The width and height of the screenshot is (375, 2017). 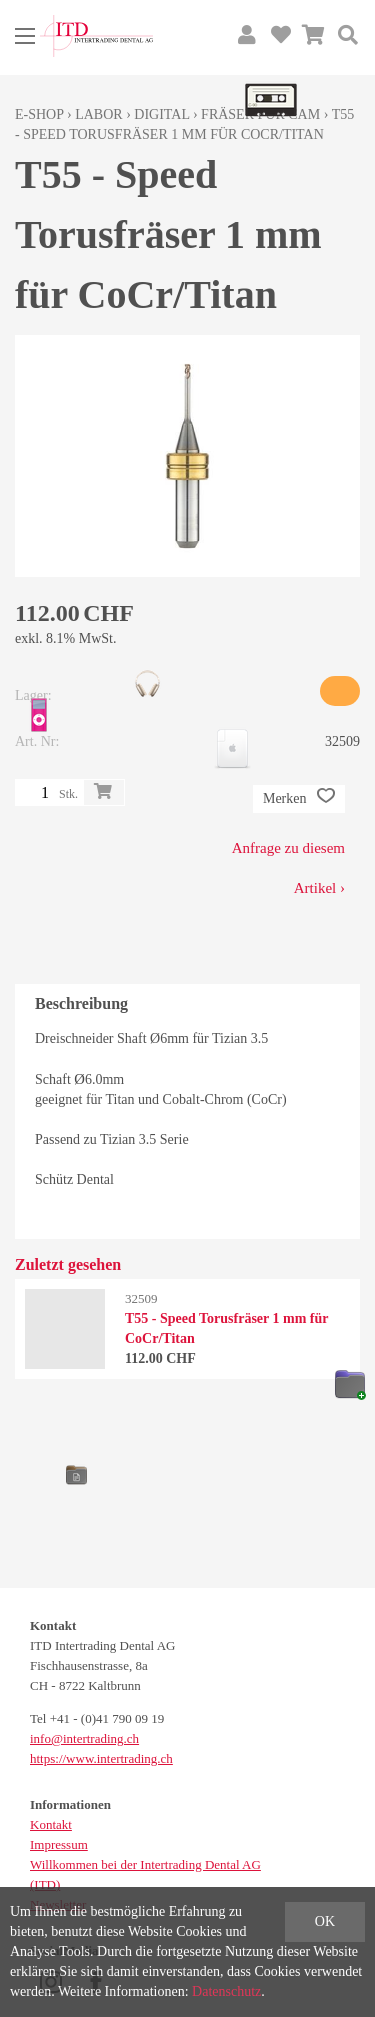 What do you see at coordinates (271, 100) in the screenshot?
I see `indicates terminal session recording is active` at bounding box center [271, 100].